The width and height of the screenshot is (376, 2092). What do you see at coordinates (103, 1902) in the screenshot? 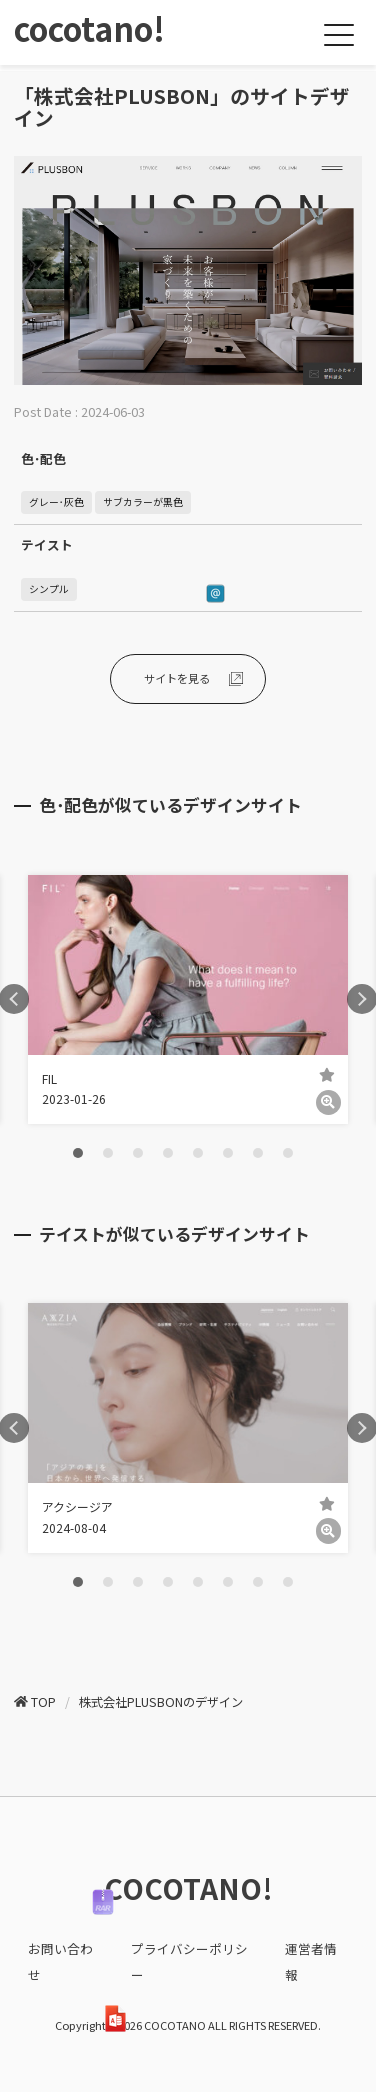
I see `a compressed RAR archive file` at bounding box center [103, 1902].